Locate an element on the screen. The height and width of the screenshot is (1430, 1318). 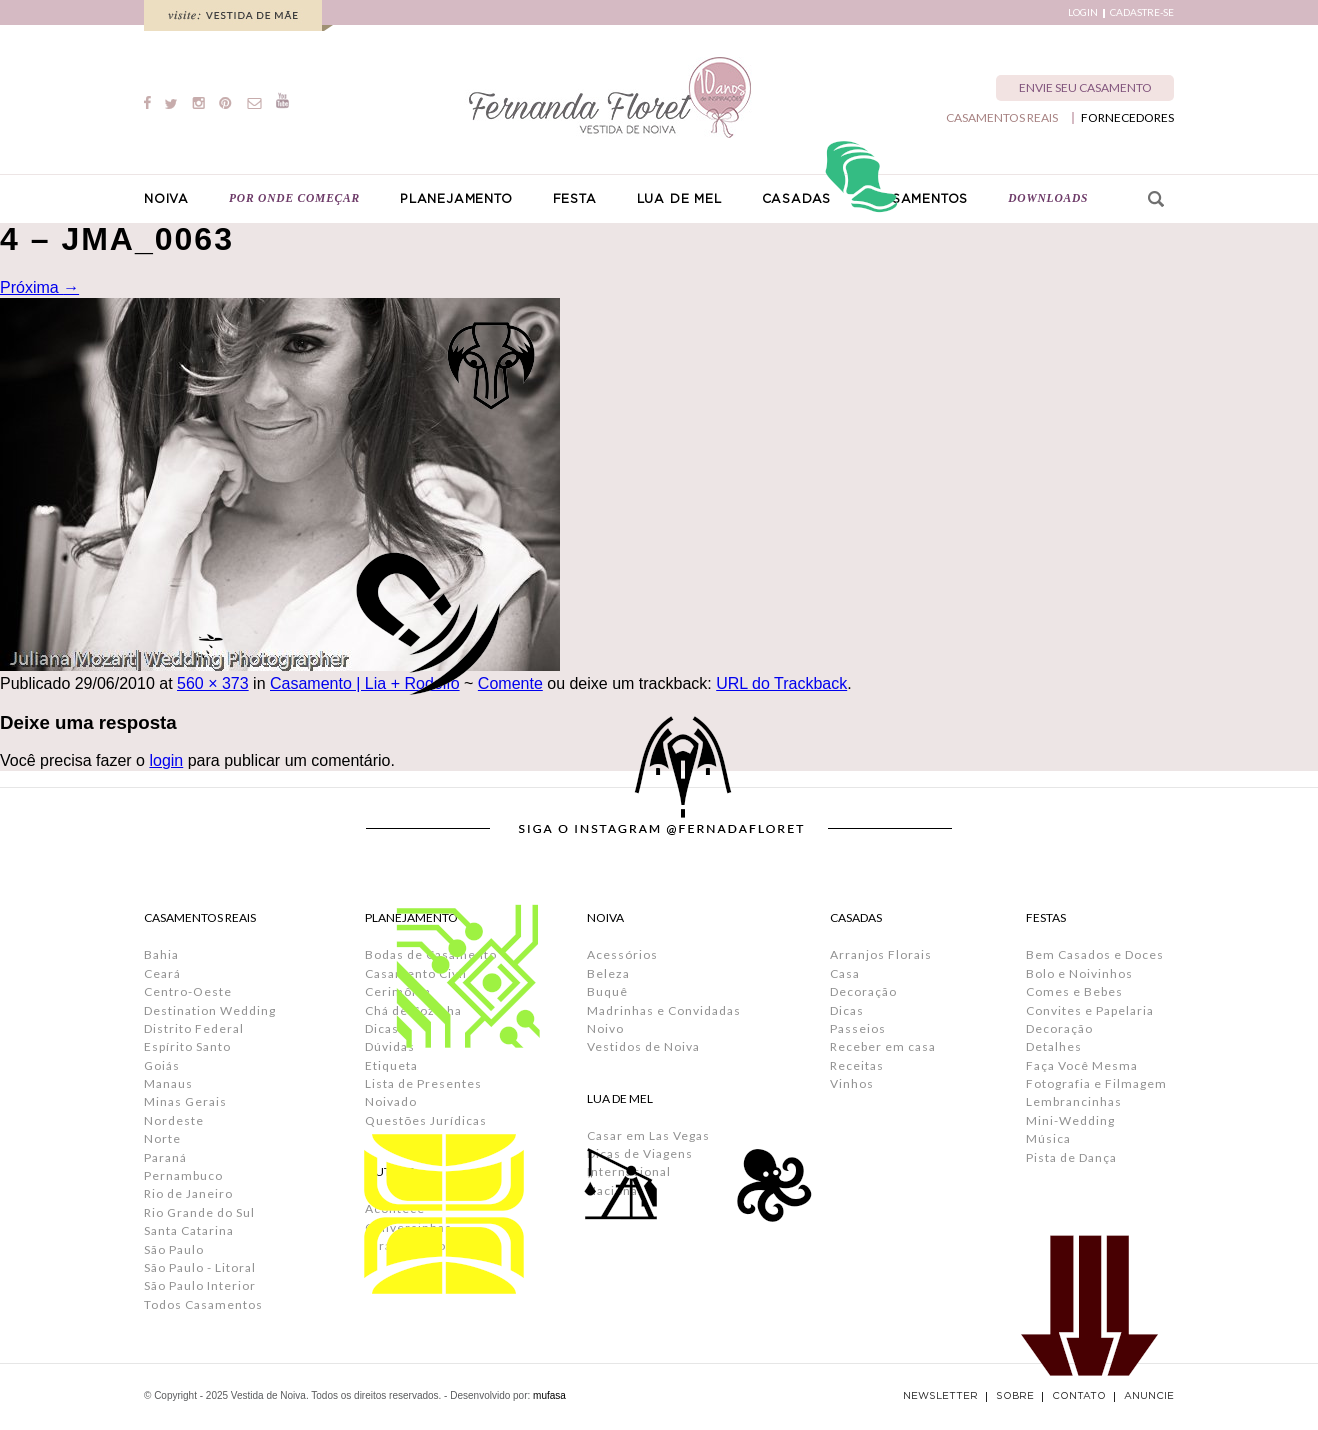
attract or collect items in a game is located at coordinates (427, 622).